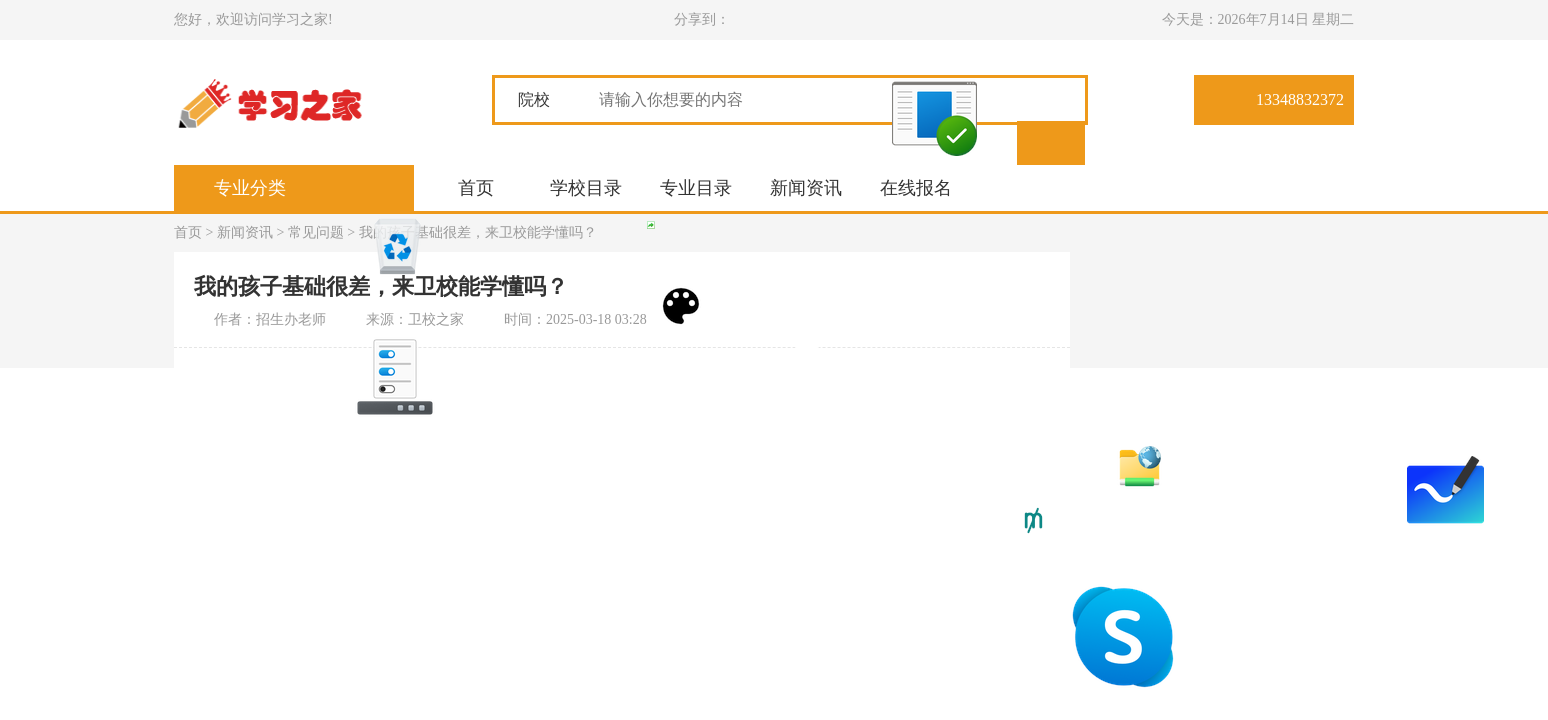 The image size is (1548, 720). Describe the element at coordinates (681, 306) in the screenshot. I see `access color or theme customization options` at that location.